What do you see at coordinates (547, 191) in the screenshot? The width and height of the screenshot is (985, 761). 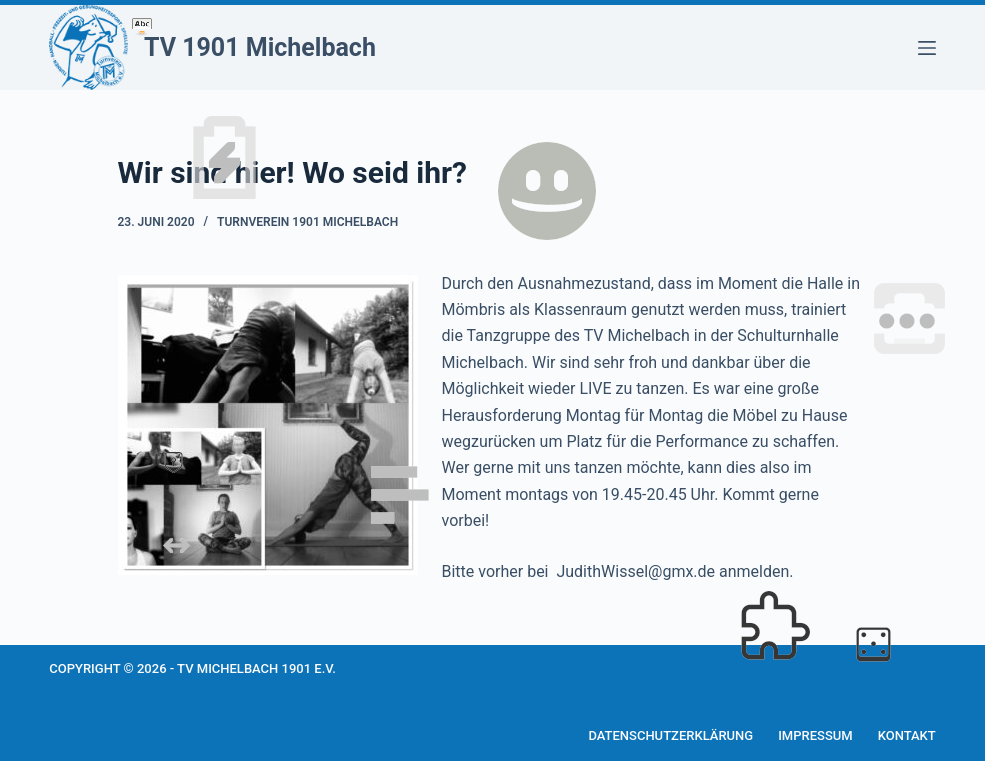 I see `add an emoji or reaction to a message` at bounding box center [547, 191].